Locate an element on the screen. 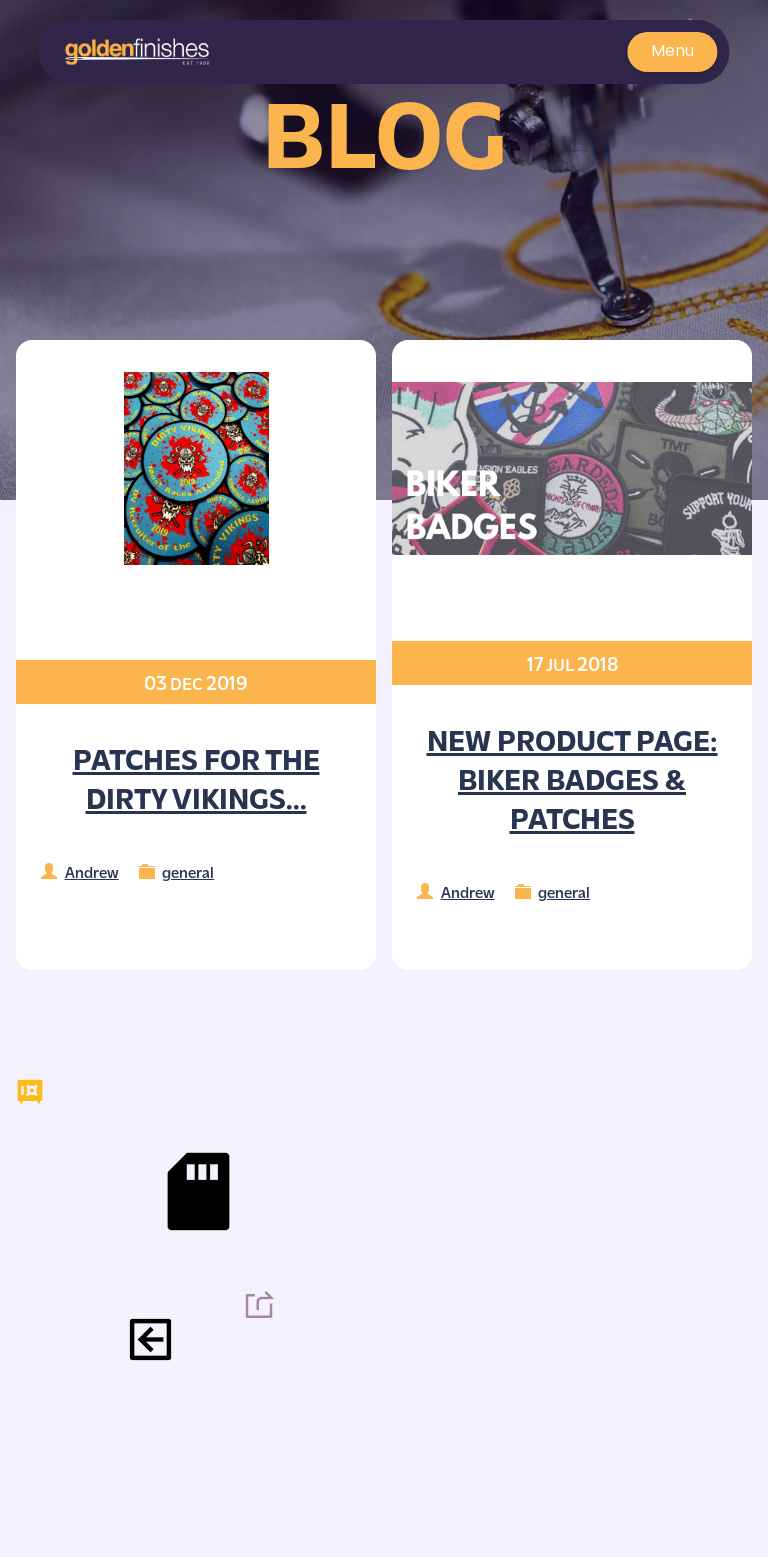 The height and width of the screenshot is (1557, 768). access secure storage or vault is located at coordinates (30, 1091).